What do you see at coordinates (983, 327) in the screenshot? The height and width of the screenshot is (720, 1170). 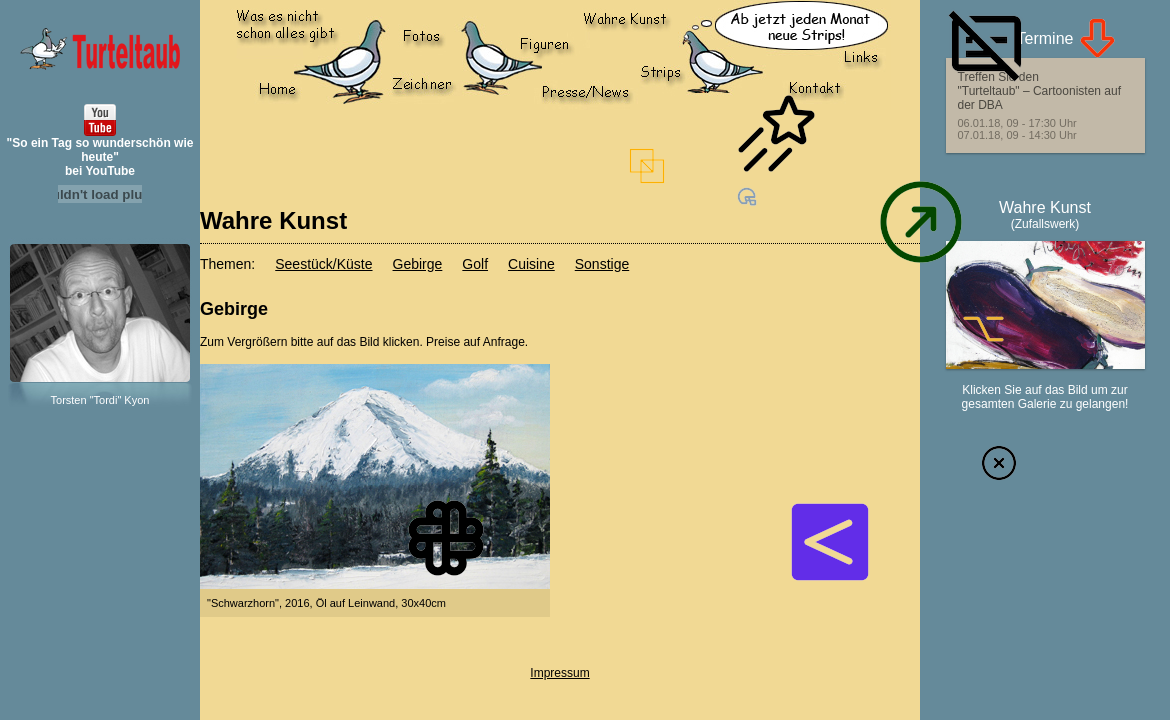 I see `access keyboard or input options` at bounding box center [983, 327].